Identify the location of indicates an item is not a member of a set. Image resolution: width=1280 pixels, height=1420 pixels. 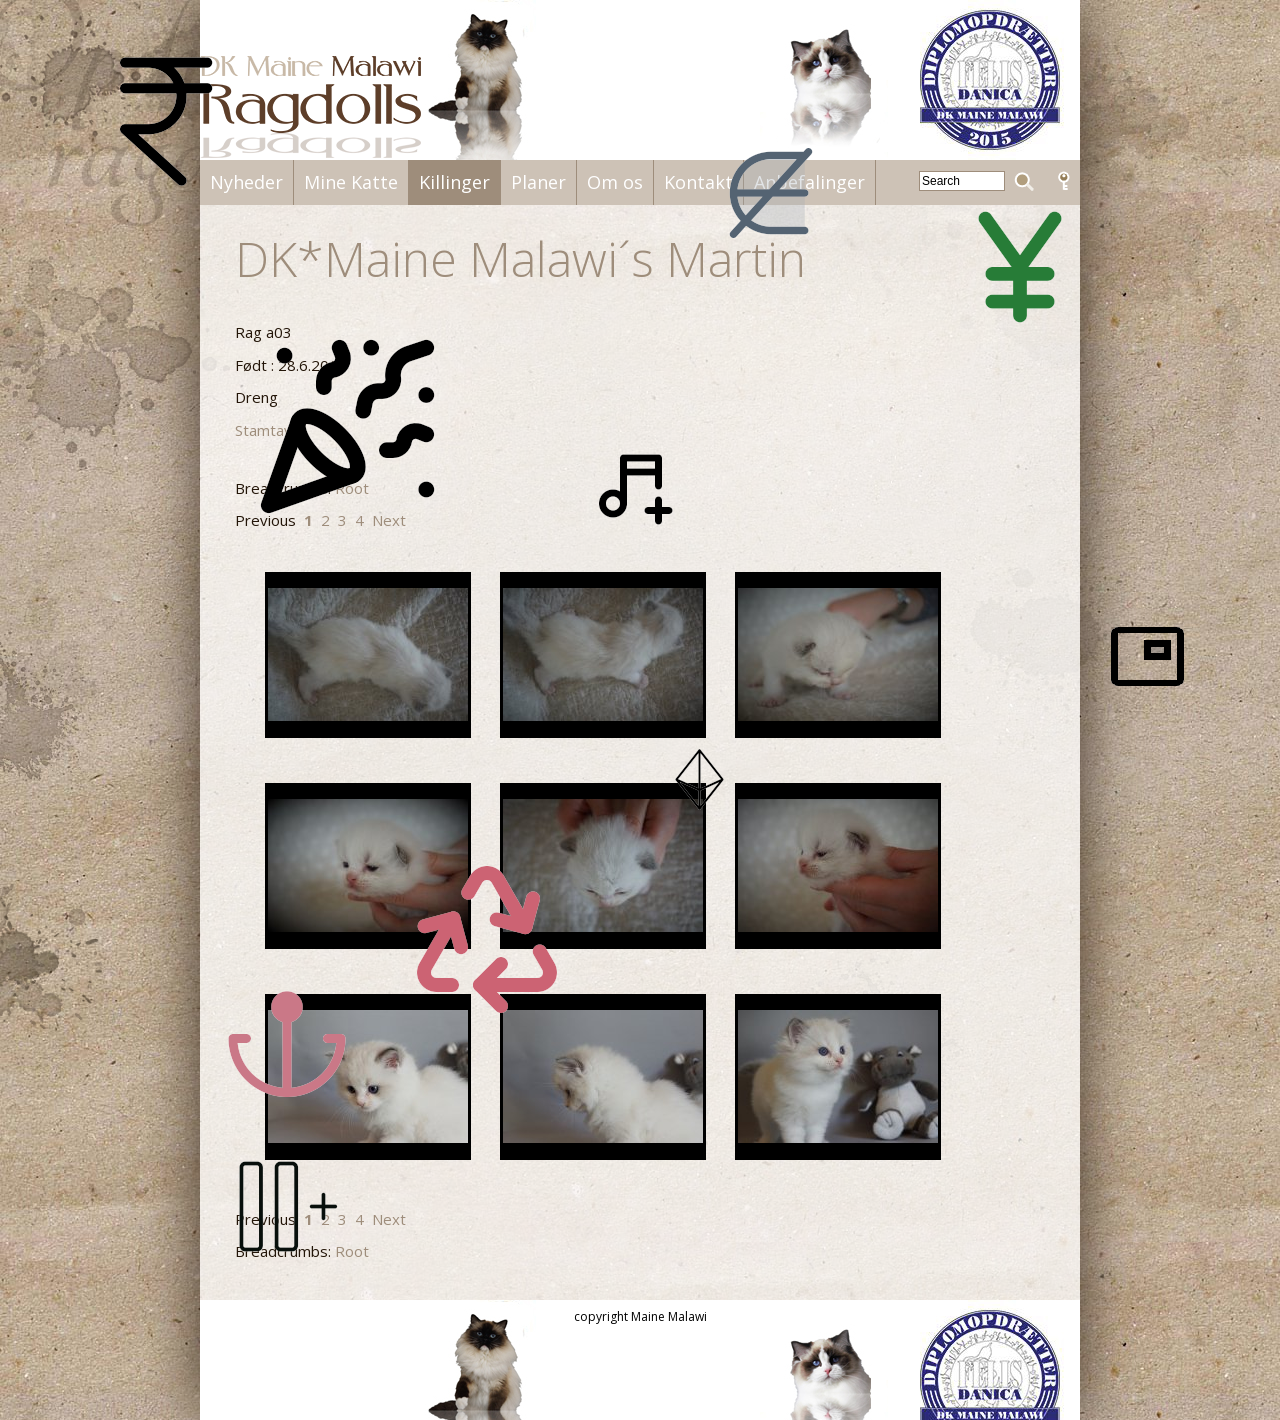
(771, 193).